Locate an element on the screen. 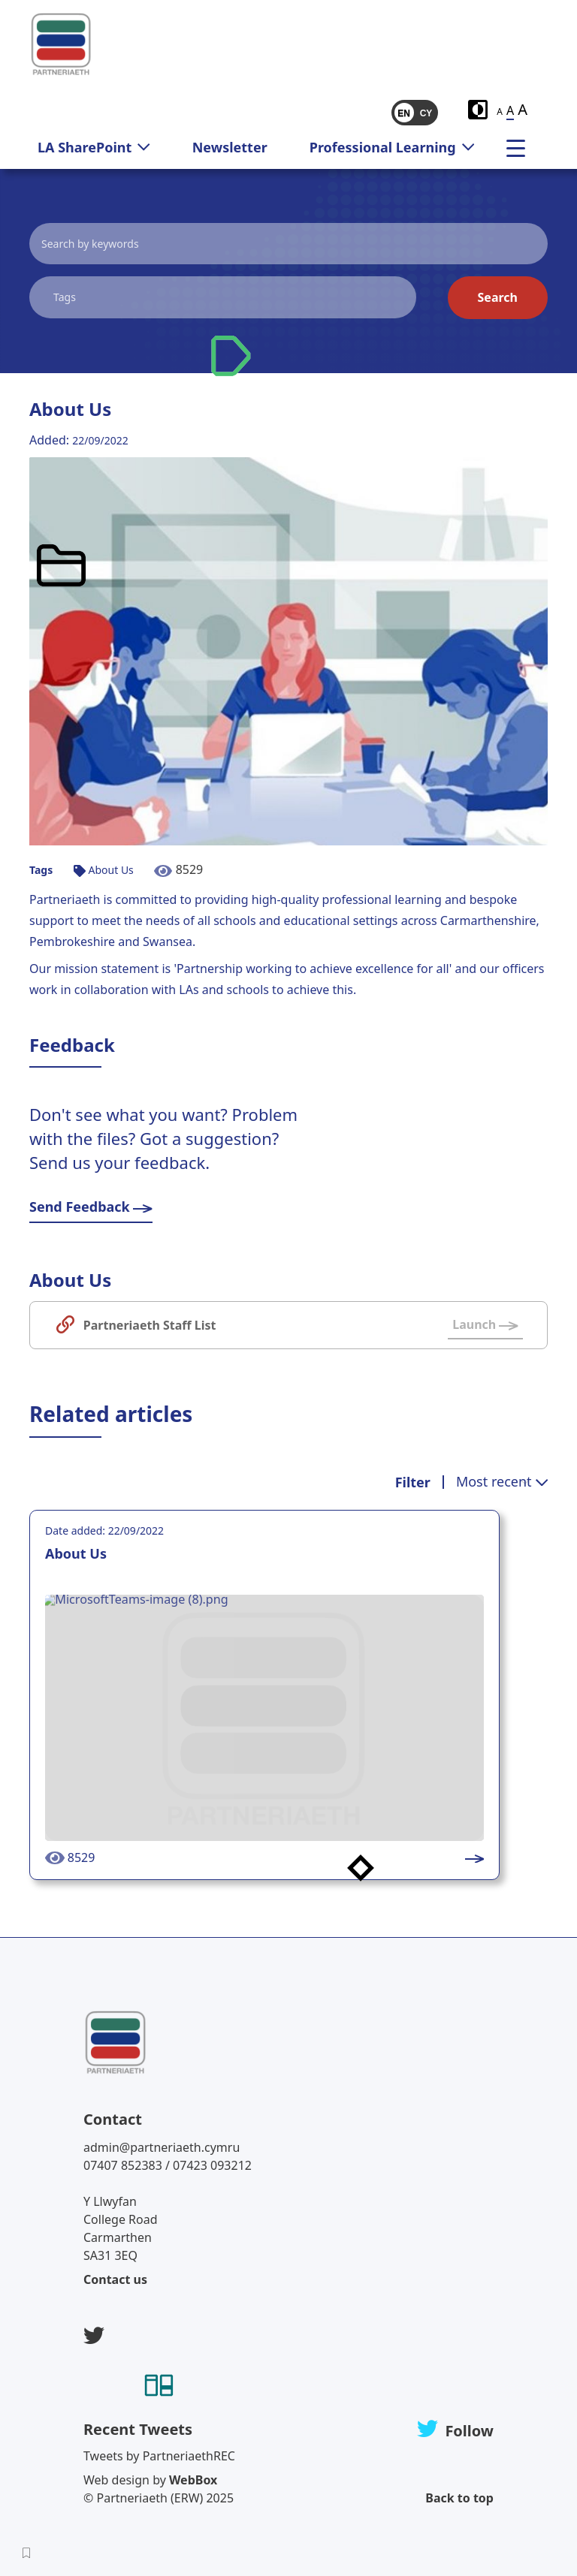 The height and width of the screenshot is (2576, 577). unverified log breakpoint in debug mode is located at coordinates (361, 1868).